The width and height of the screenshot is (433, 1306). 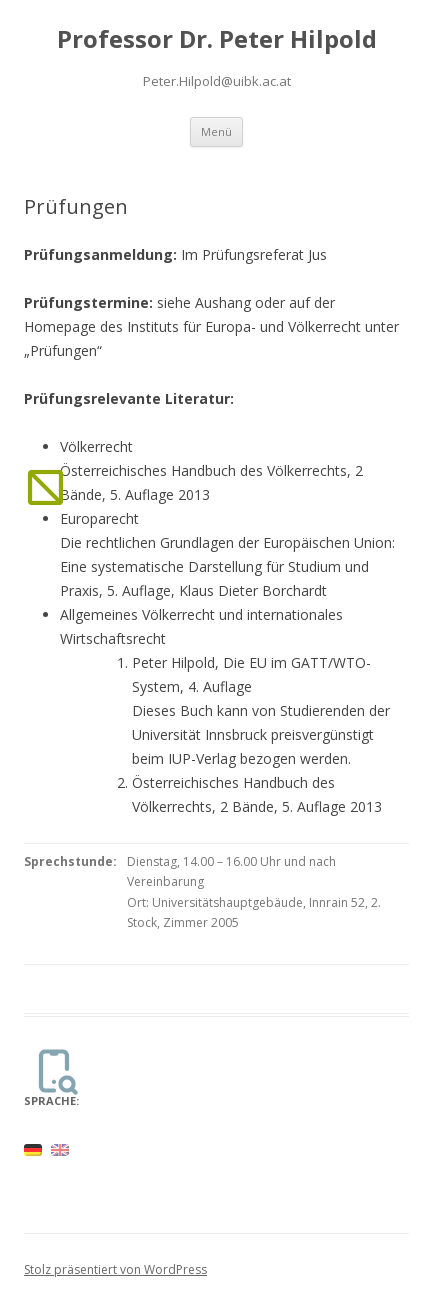 I want to click on search for a mobile device, so click(x=54, y=1071).